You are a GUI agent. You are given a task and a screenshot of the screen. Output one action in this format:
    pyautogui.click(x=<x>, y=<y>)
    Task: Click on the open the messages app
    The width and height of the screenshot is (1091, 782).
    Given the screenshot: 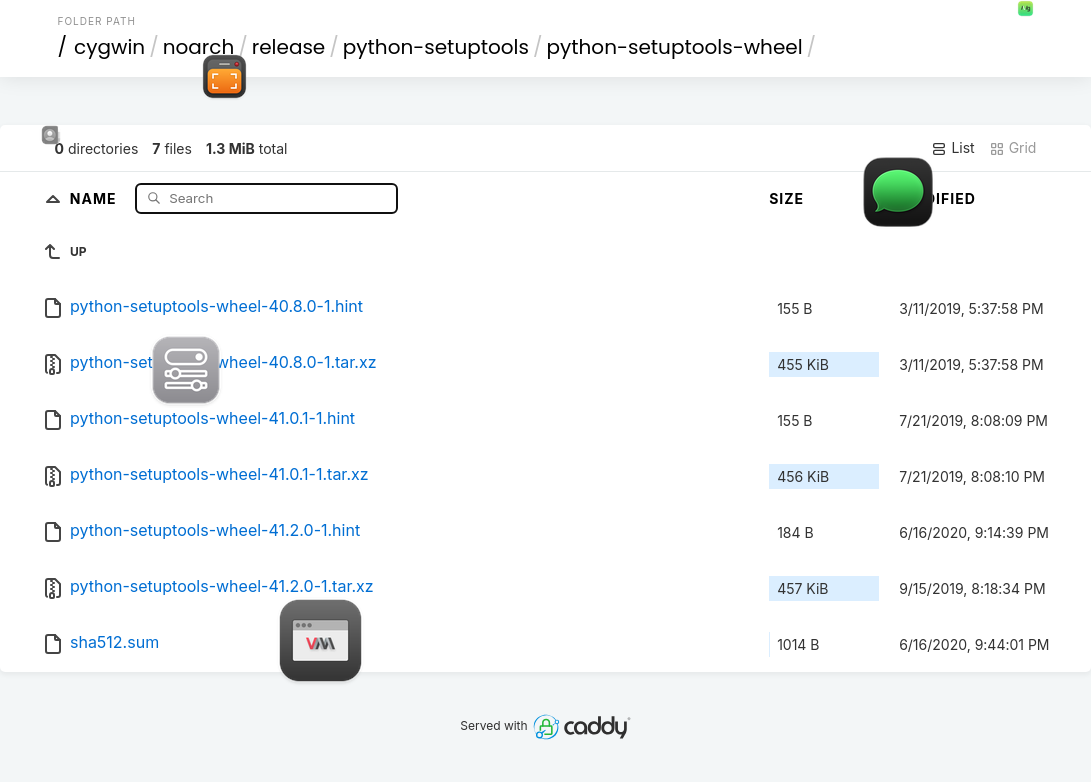 What is the action you would take?
    pyautogui.click(x=898, y=192)
    